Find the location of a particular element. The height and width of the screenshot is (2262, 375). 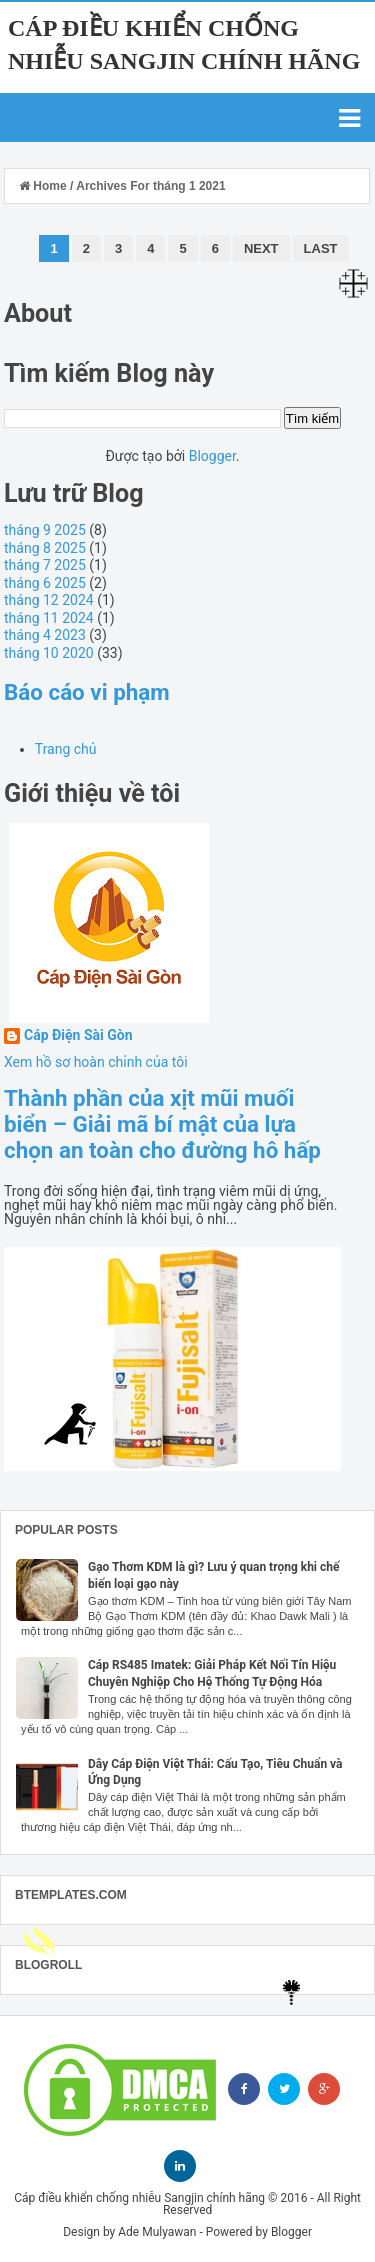

indicates a writing or composition feature is located at coordinates (39, 1941).